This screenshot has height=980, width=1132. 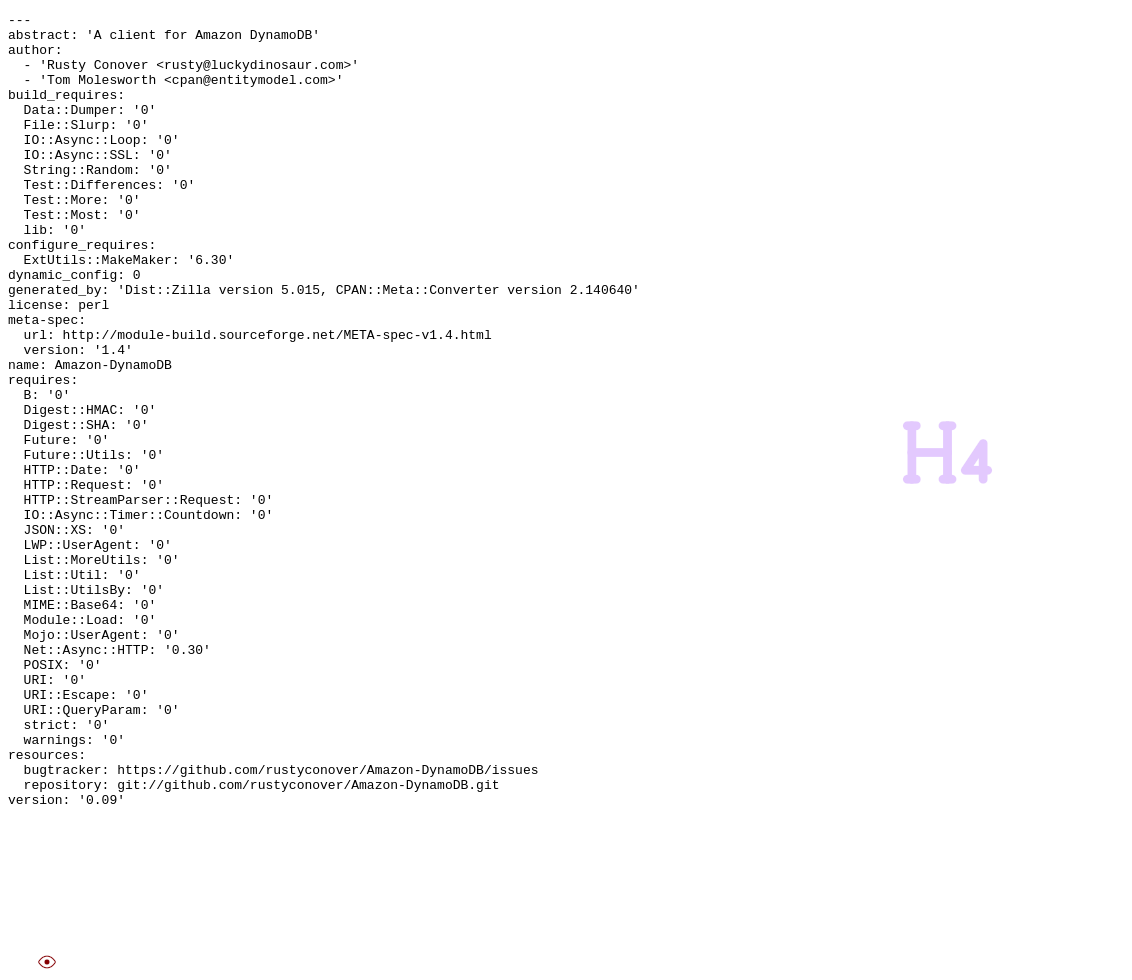 What do you see at coordinates (47, 962) in the screenshot?
I see `view or preview content` at bounding box center [47, 962].